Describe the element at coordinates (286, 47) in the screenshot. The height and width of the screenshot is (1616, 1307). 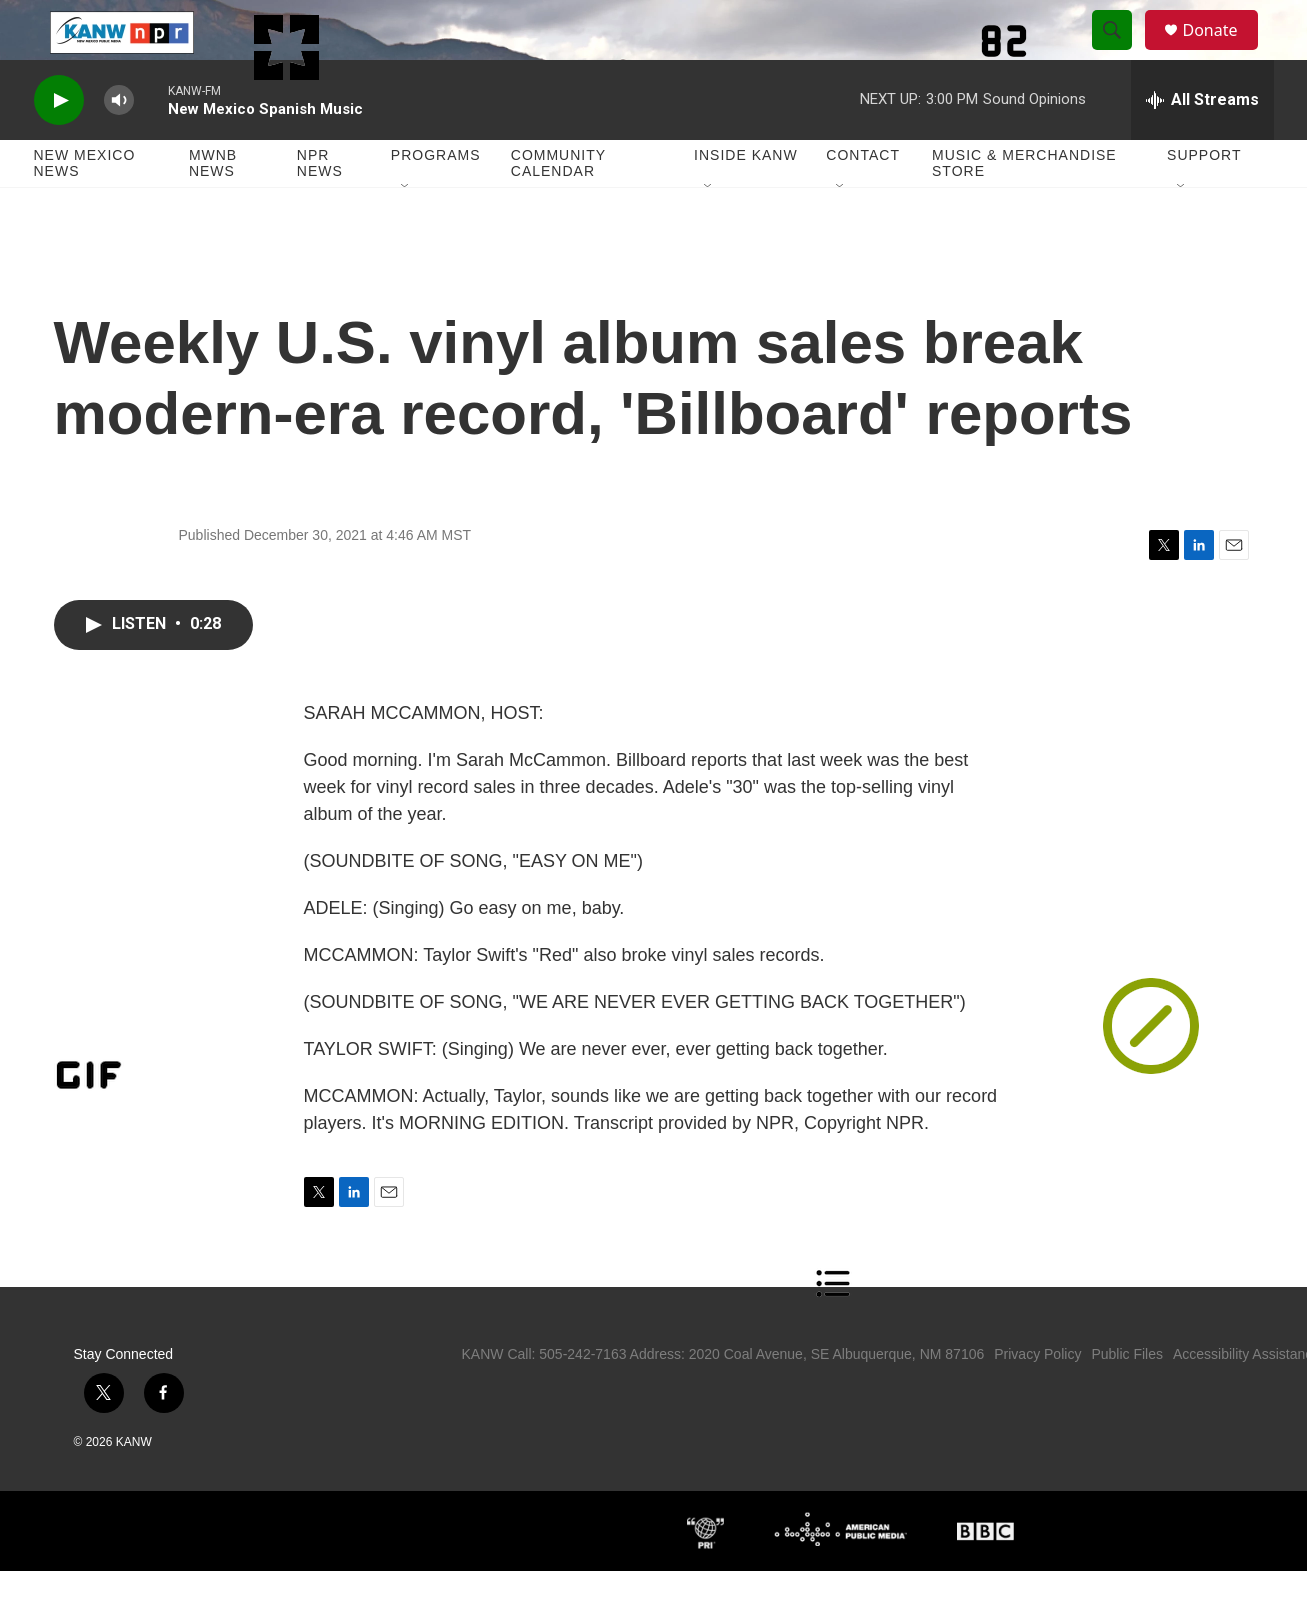
I see `view pages or documents` at that location.